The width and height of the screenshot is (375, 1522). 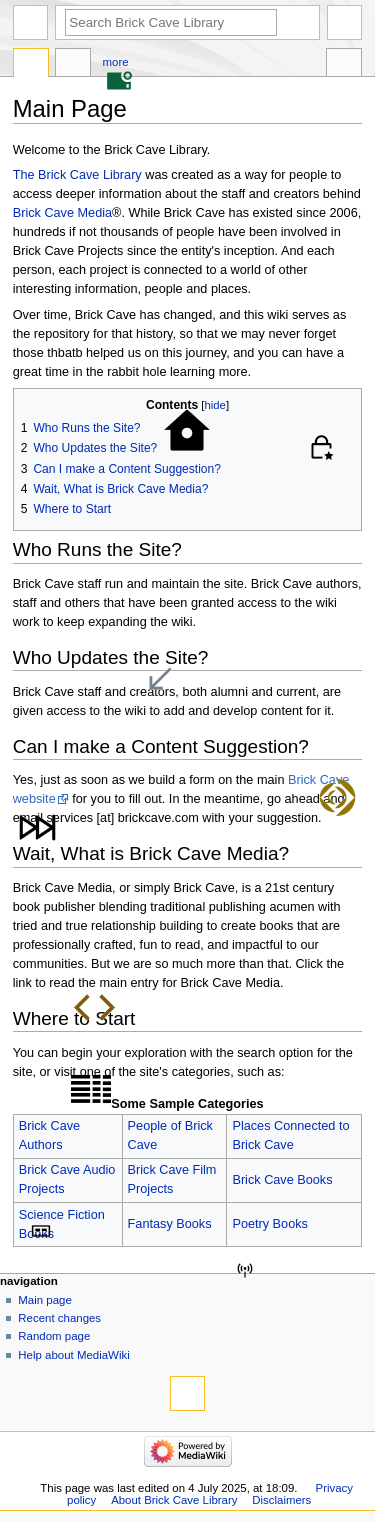 What do you see at coordinates (245, 1270) in the screenshot?
I see `start a live broadcast or stream` at bounding box center [245, 1270].